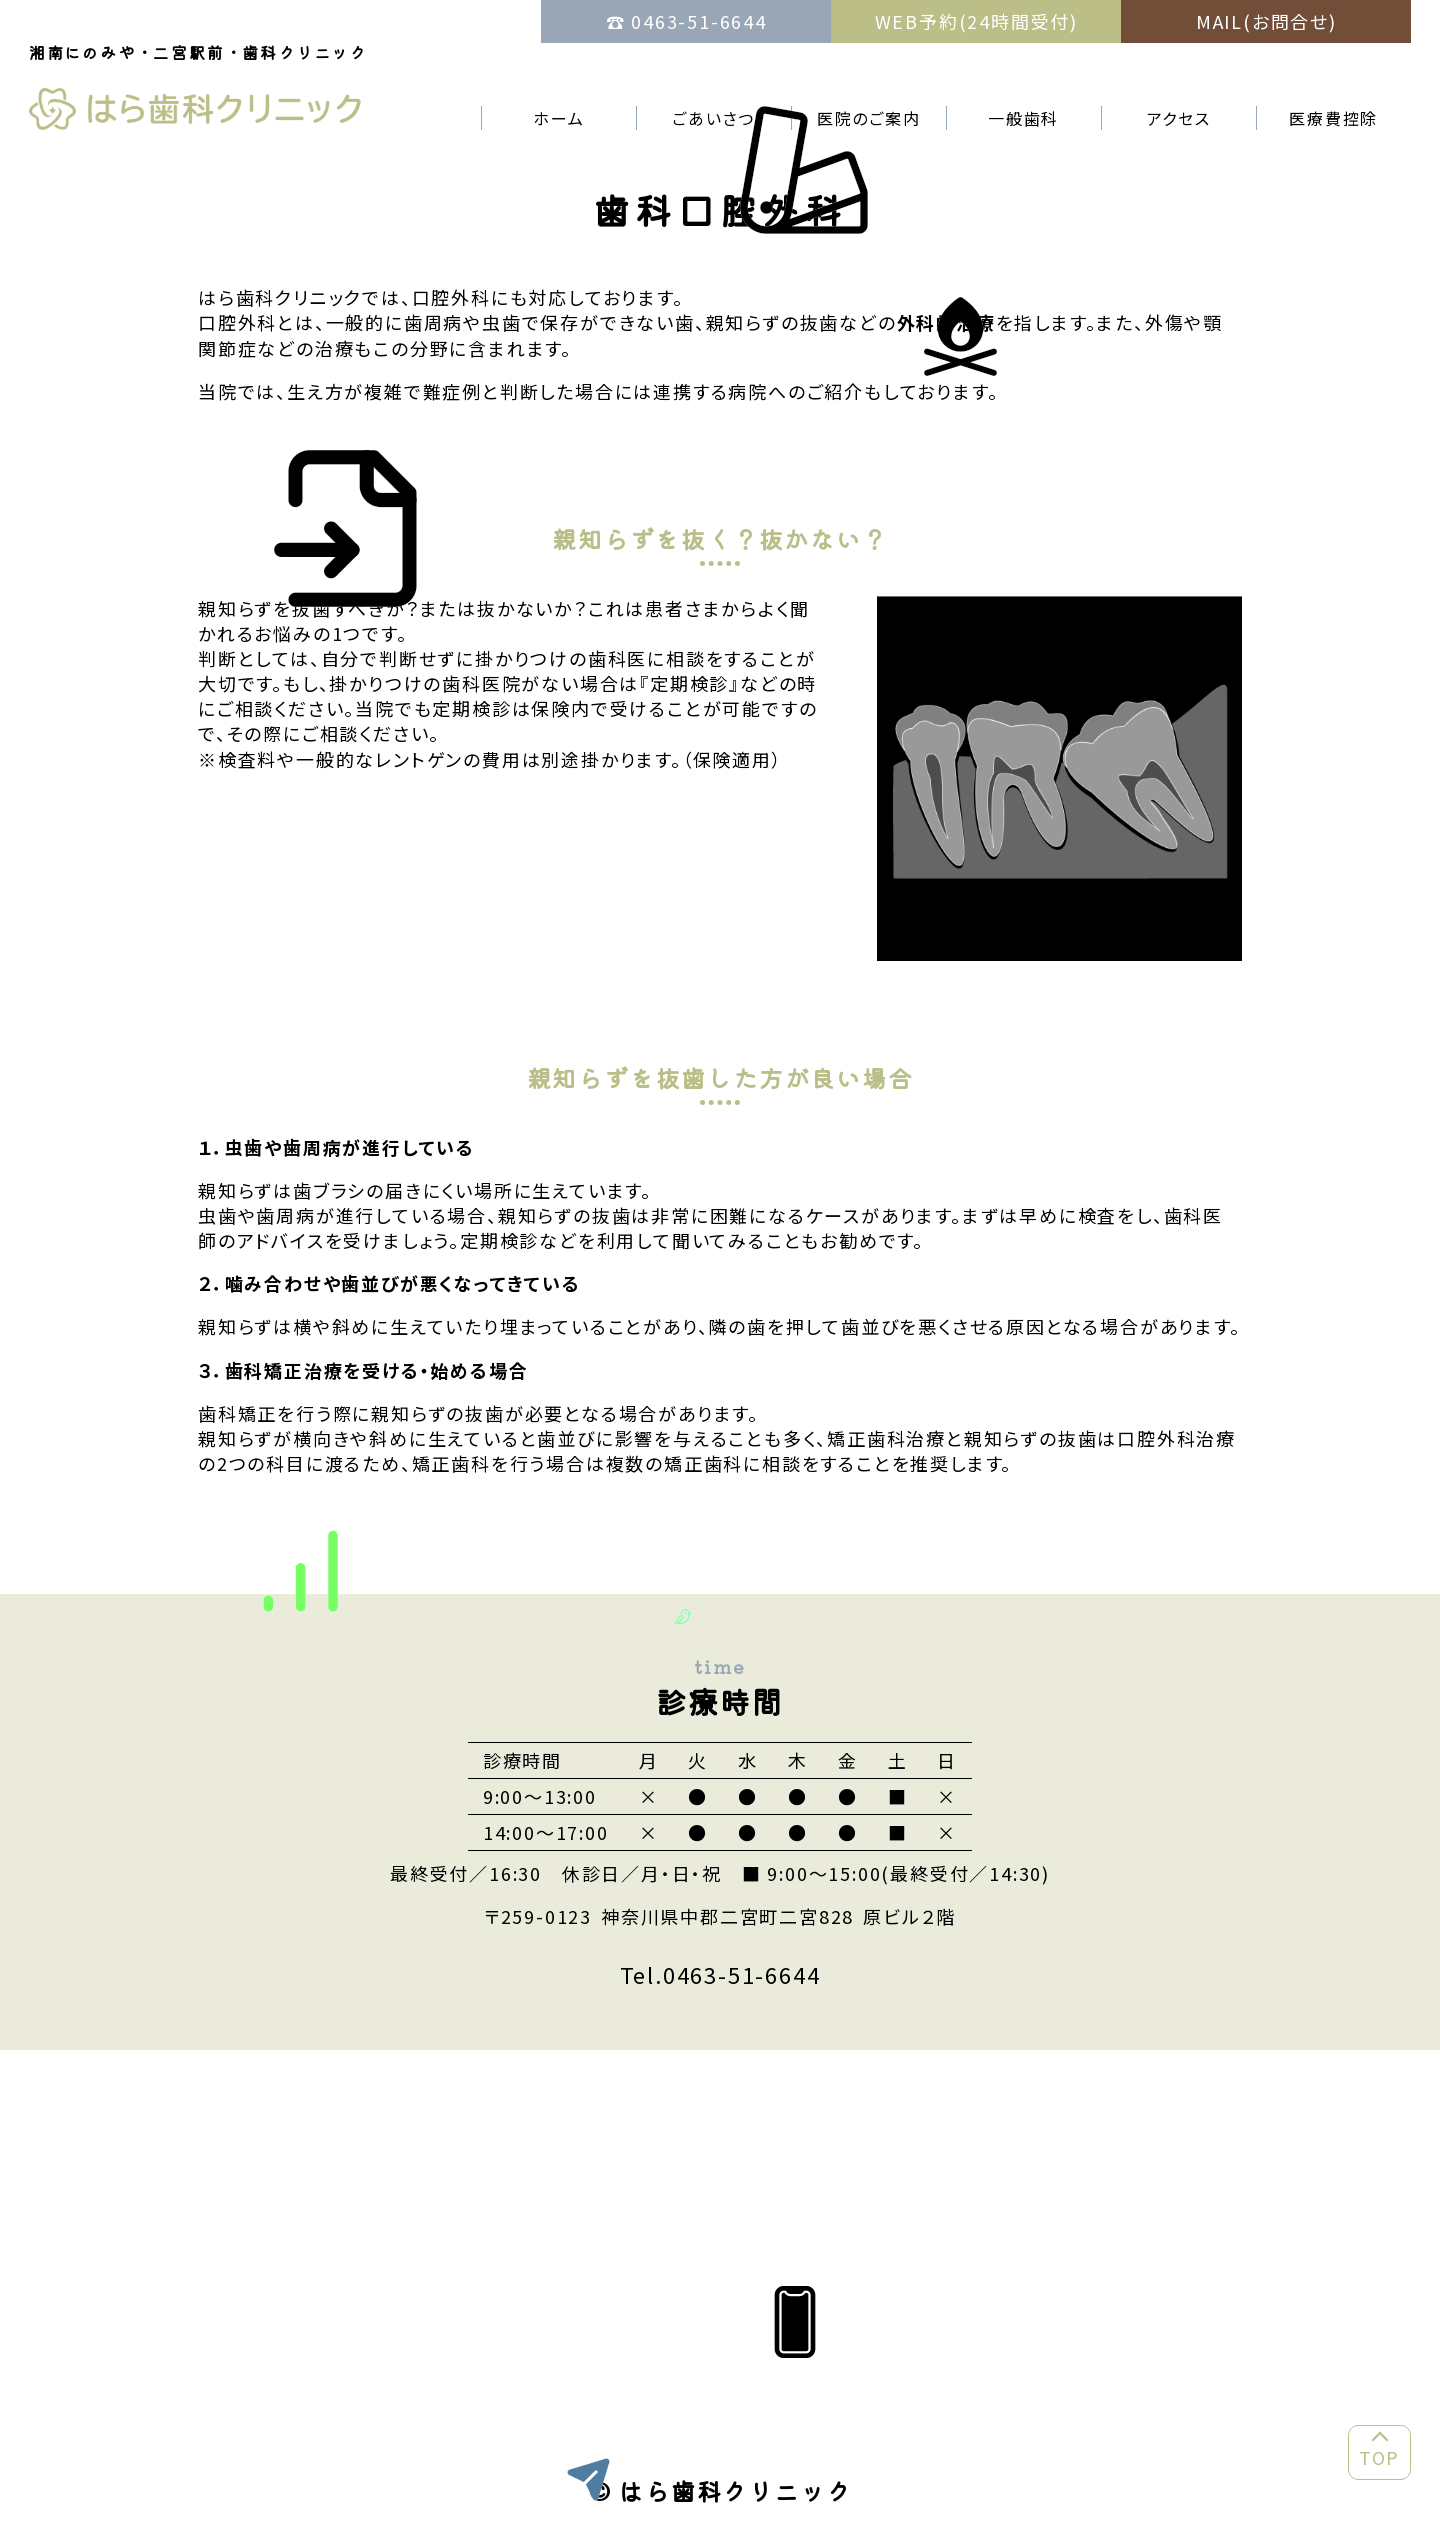 The width and height of the screenshot is (1440, 2531). I want to click on access outdoor or camping-related features, so click(960, 336).